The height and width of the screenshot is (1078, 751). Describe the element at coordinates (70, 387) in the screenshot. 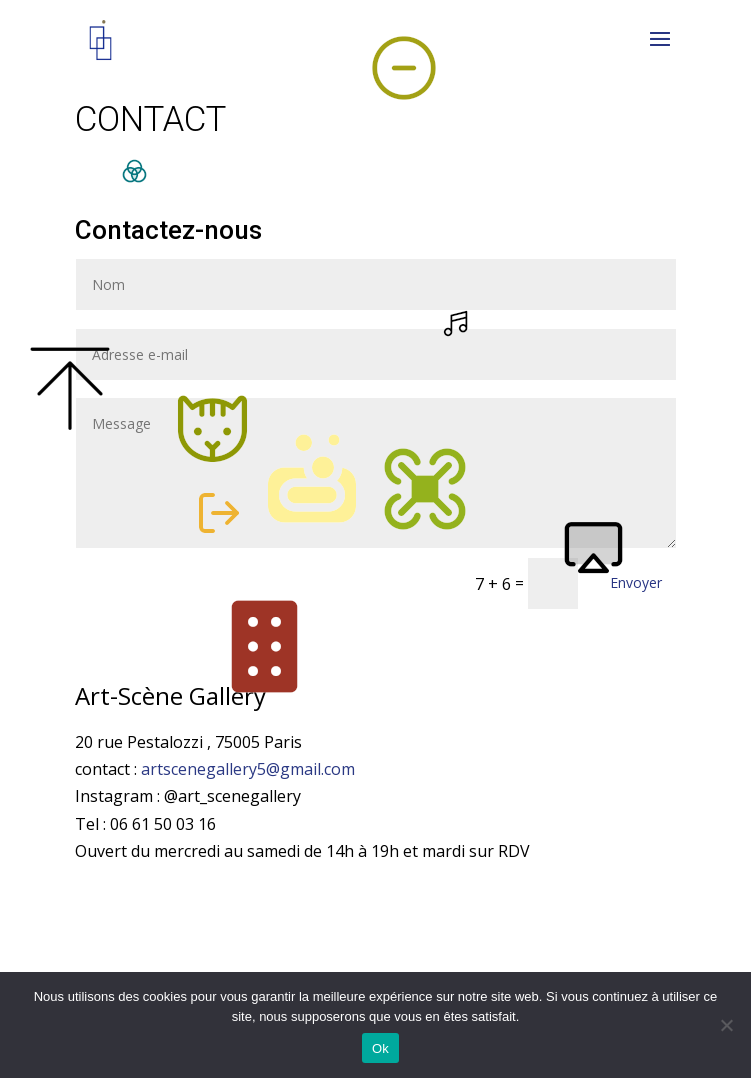

I see `scroll to top of page` at that location.